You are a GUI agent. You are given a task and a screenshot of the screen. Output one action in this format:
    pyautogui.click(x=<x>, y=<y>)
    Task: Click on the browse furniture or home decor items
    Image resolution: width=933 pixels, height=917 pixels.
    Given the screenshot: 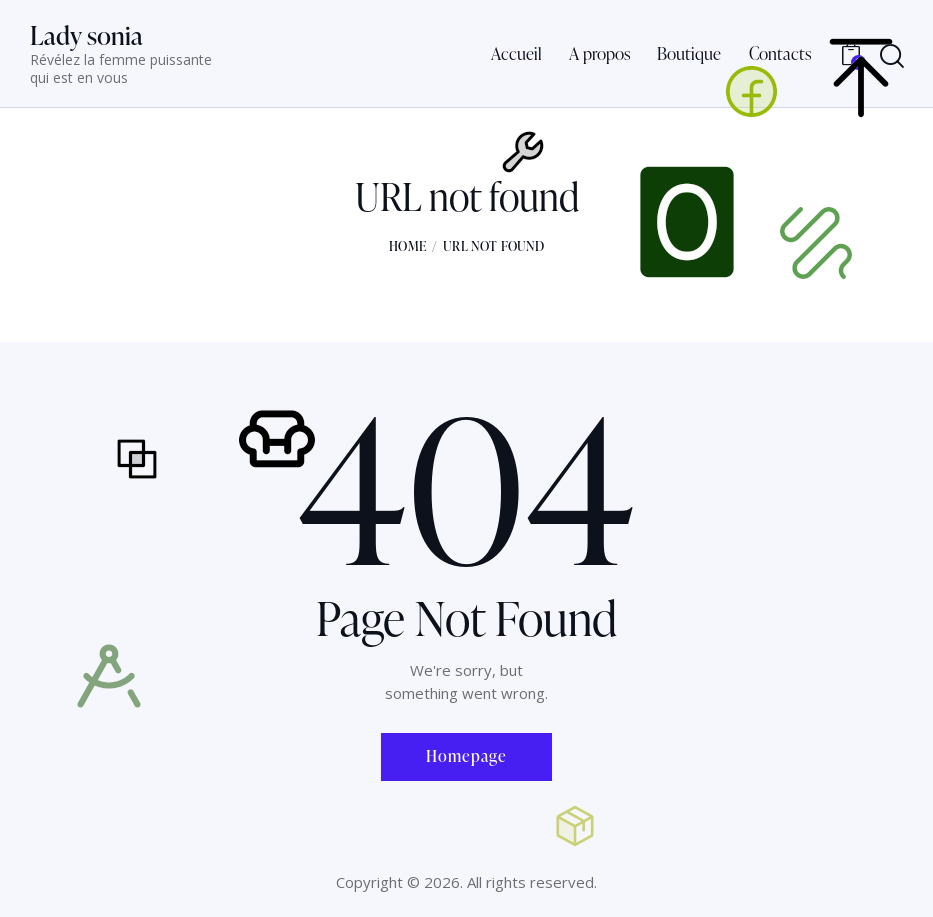 What is the action you would take?
    pyautogui.click(x=277, y=440)
    